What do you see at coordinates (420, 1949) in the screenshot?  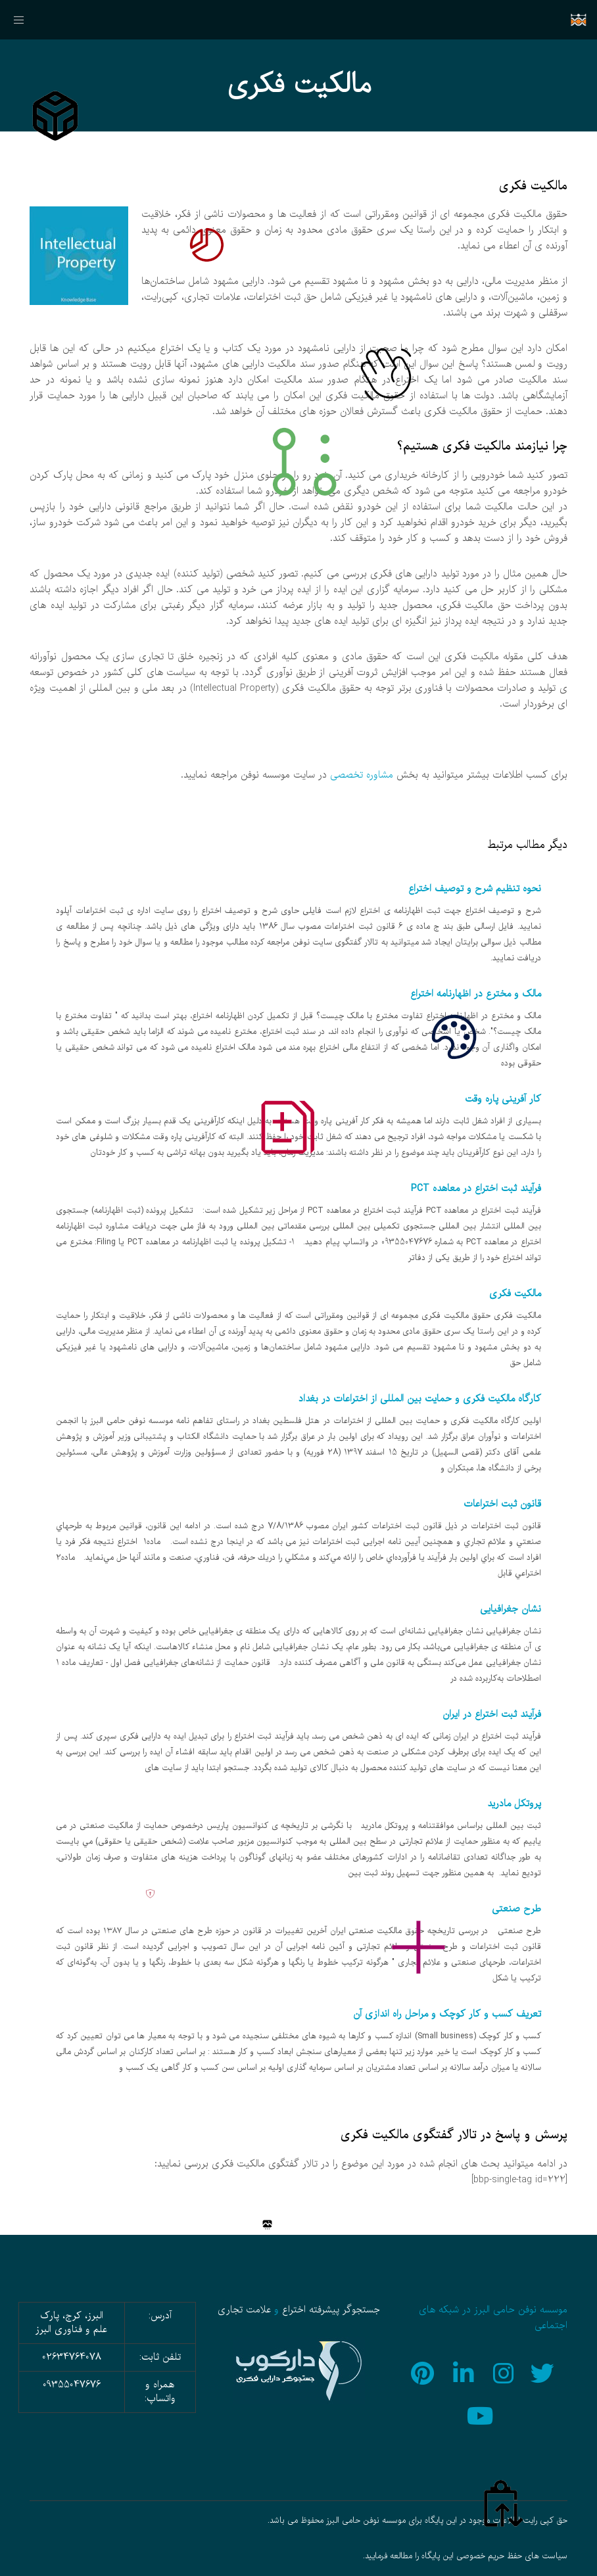 I see `add a new item` at bounding box center [420, 1949].